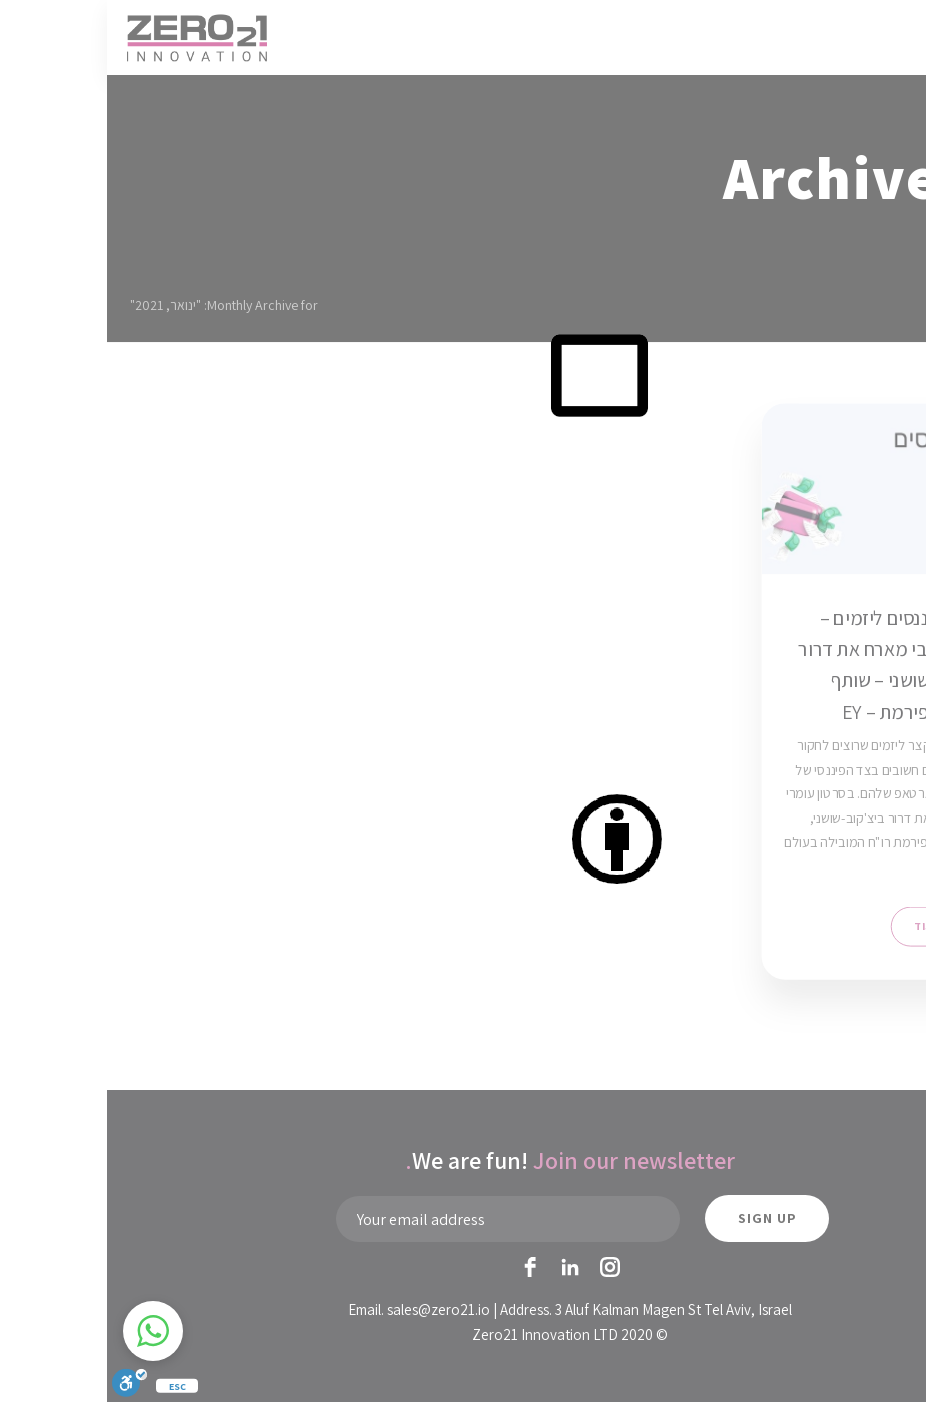 This screenshot has height=1402, width=926. Describe the element at coordinates (599, 375) in the screenshot. I see `represents a container or frame element` at that location.